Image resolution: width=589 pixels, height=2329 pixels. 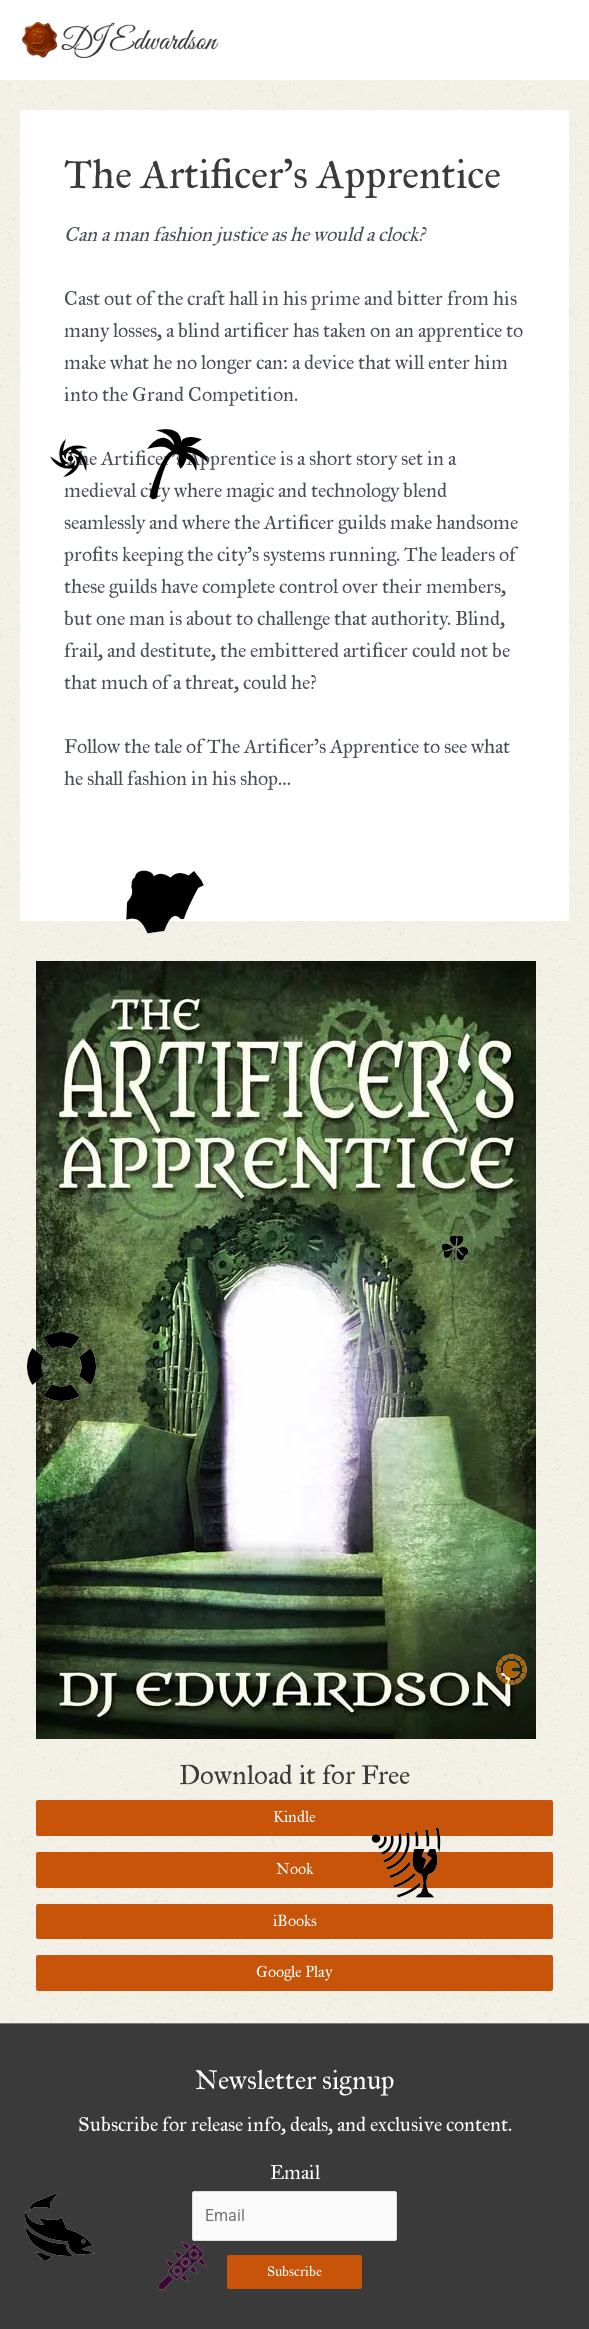 What do you see at coordinates (511, 1669) in the screenshot?
I see `loading or processing indicator` at bounding box center [511, 1669].